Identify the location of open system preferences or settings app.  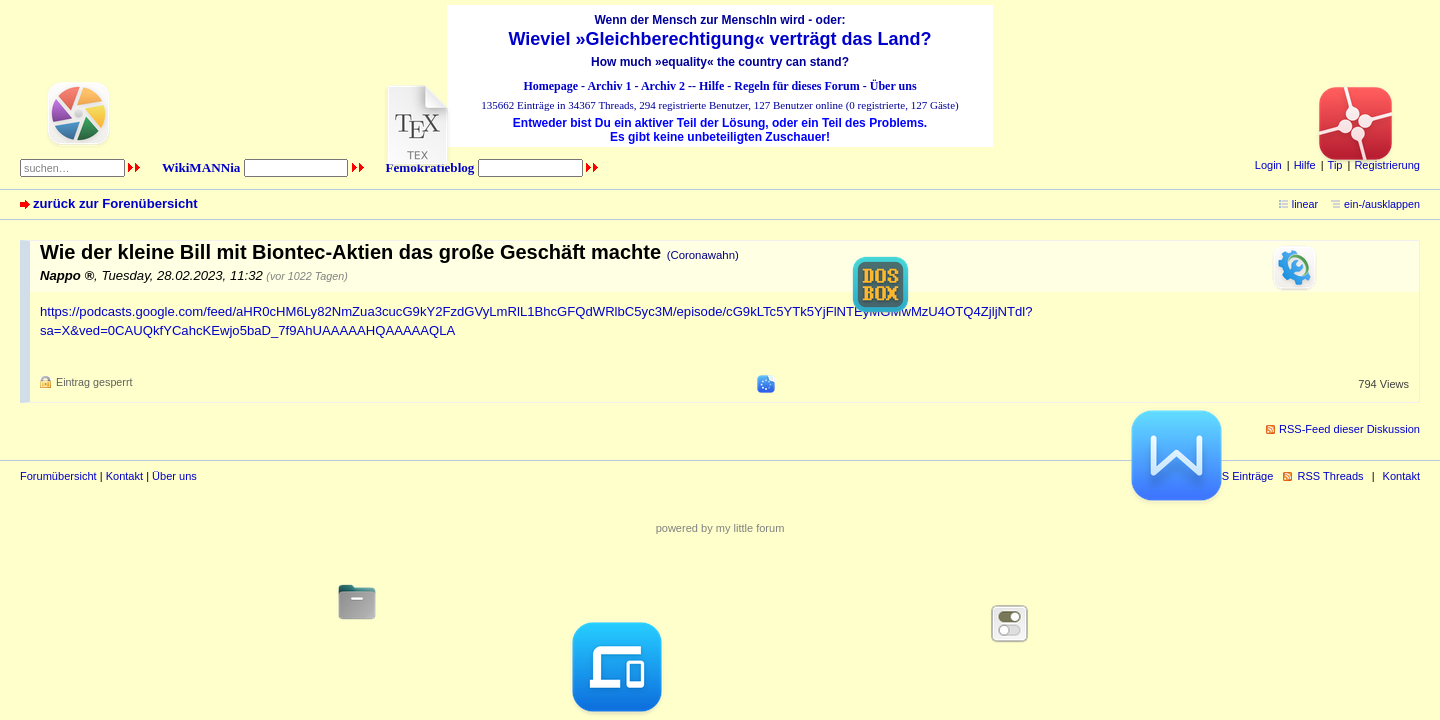
(766, 384).